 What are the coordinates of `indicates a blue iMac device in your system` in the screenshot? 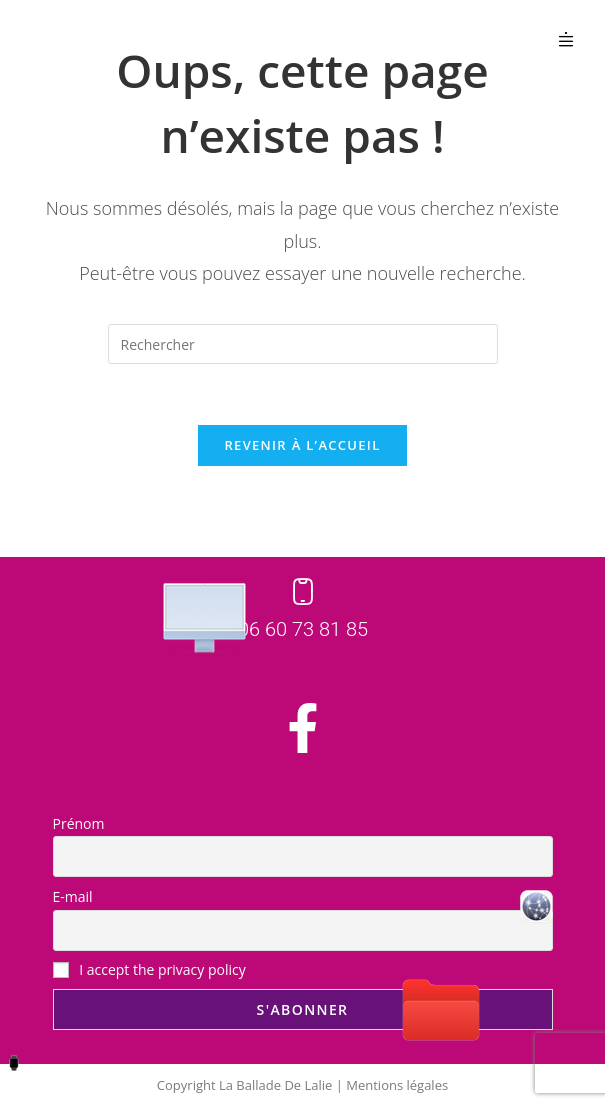 It's located at (204, 616).